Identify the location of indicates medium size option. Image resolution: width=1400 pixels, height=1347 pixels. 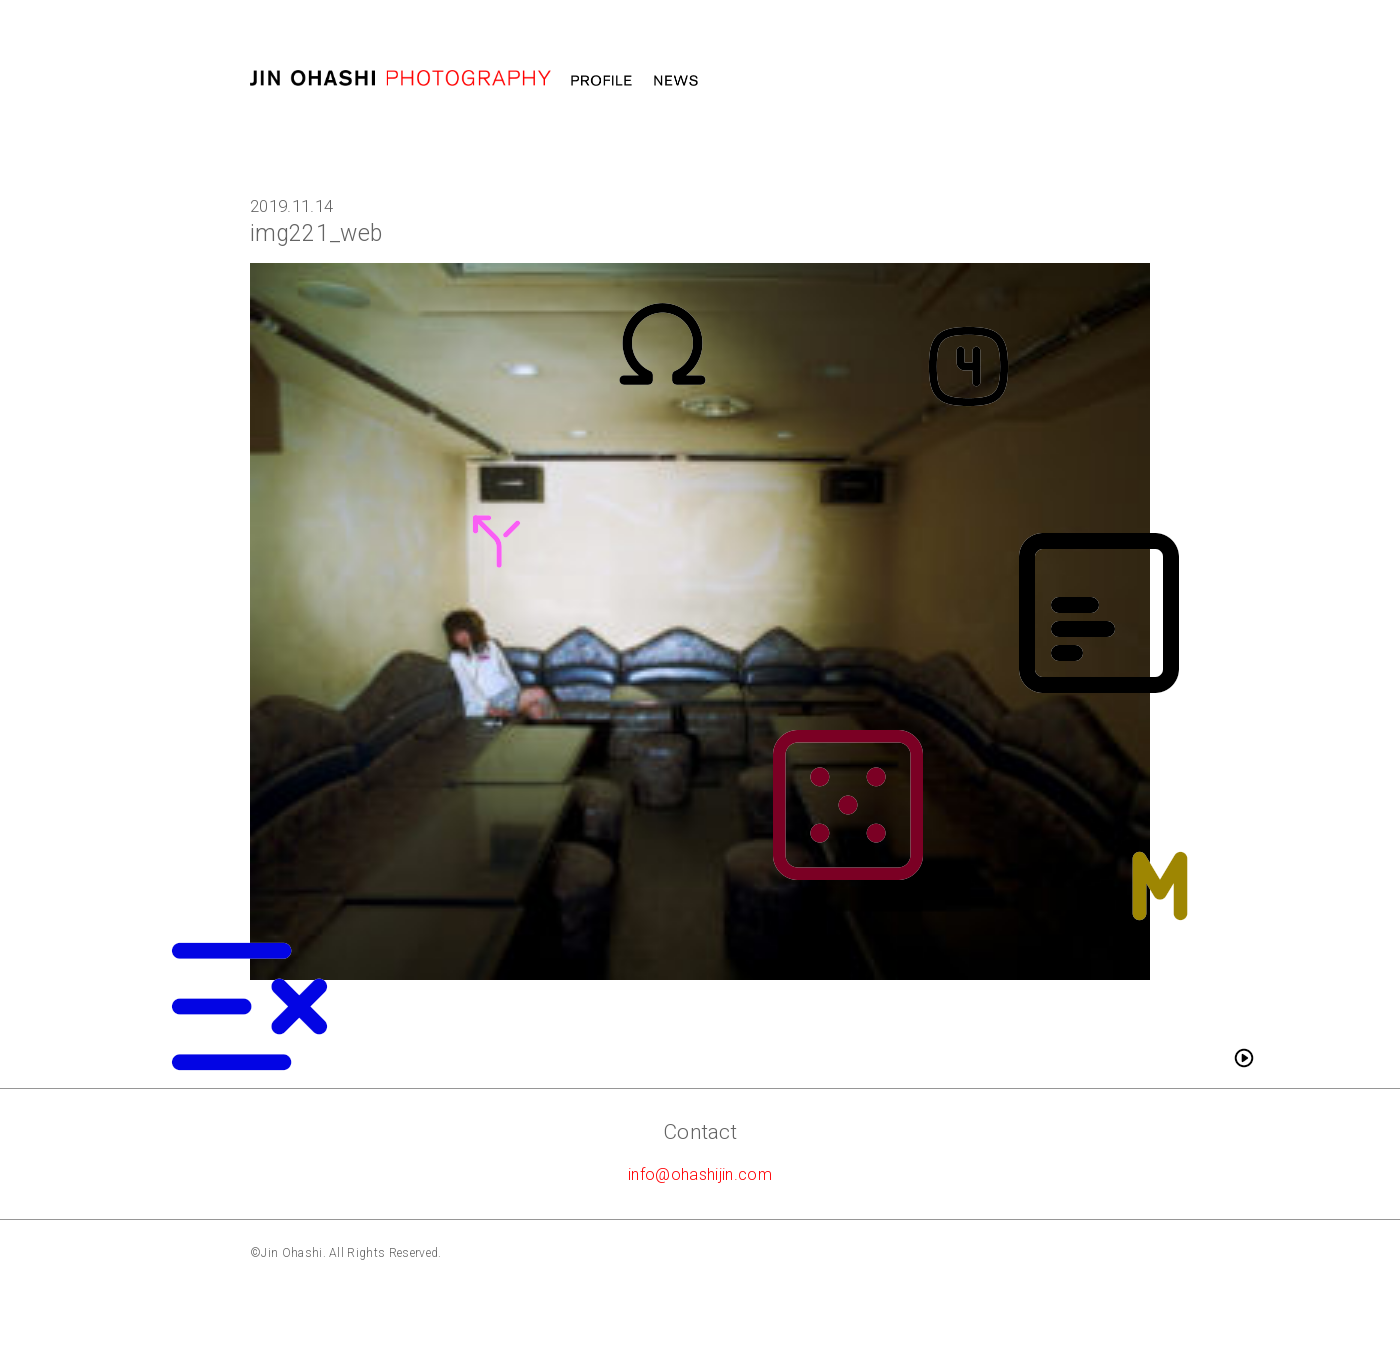
(1160, 886).